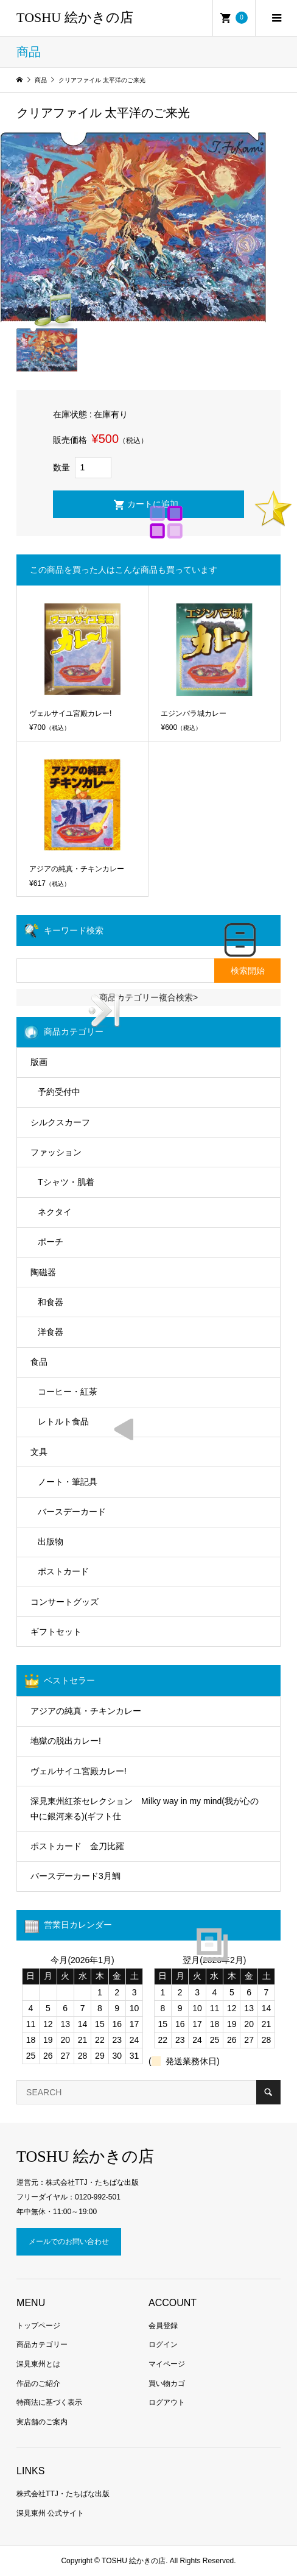 This screenshot has height=2576, width=297. What do you see at coordinates (240, 941) in the screenshot?
I see `access file history settings` at bounding box center [240, 941].